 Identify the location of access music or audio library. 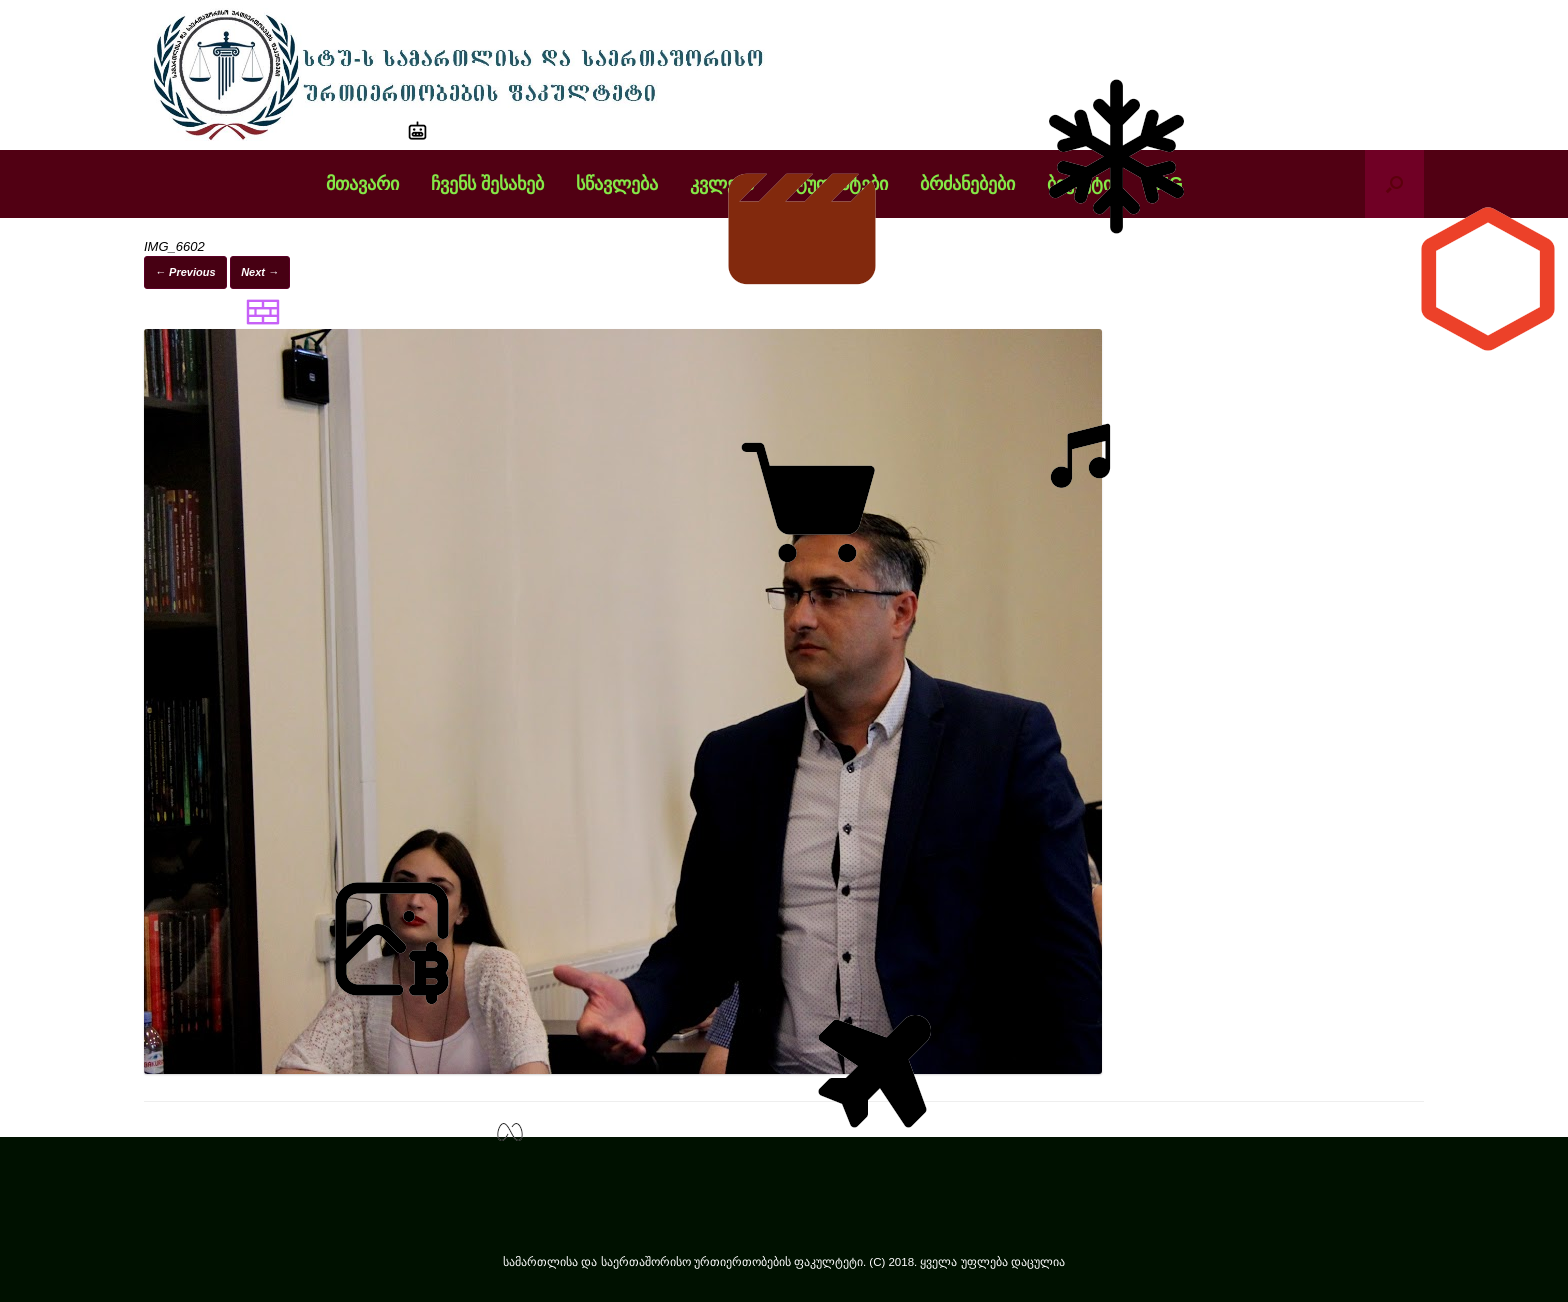
(1084, 457).